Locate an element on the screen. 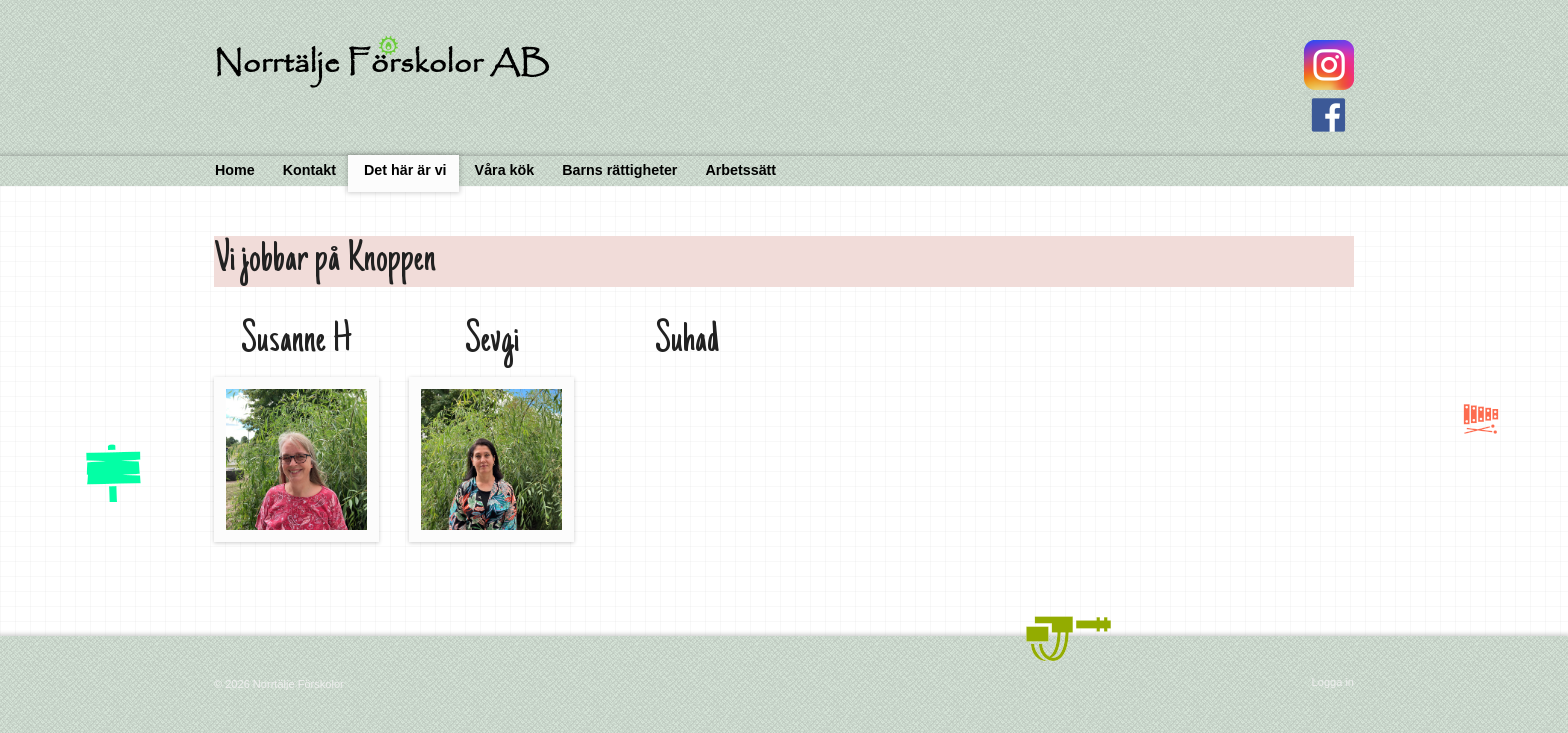 The image size is (1568, 733). select minigun weapon is located at coordinates (1068, 627).